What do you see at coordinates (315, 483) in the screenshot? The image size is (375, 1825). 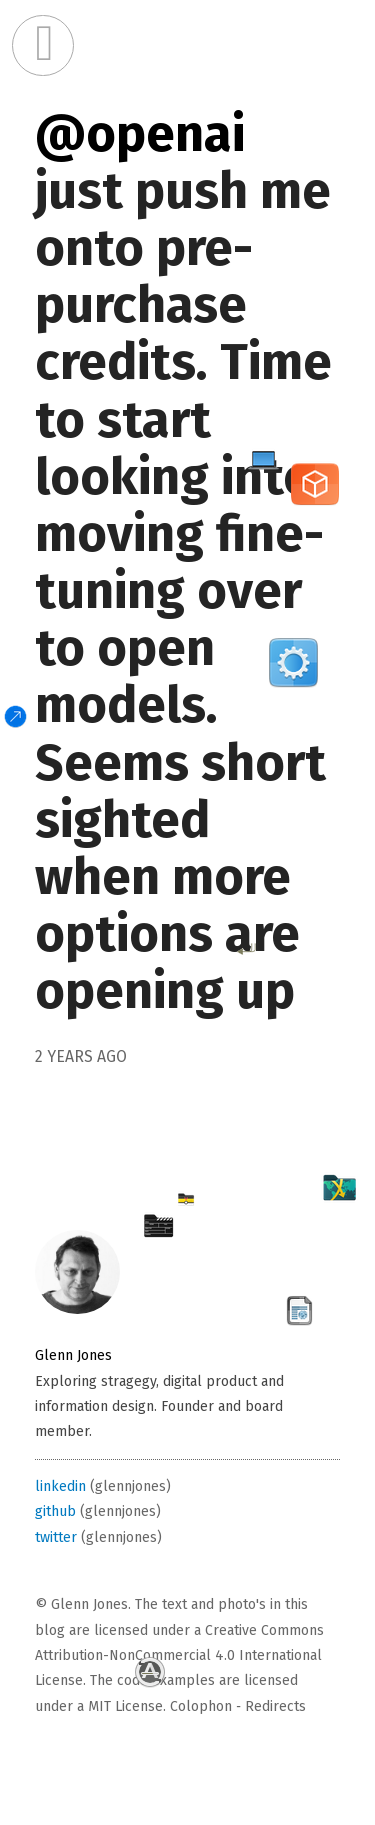 I see `open a 3D model file` at bounding box center [315, 483].